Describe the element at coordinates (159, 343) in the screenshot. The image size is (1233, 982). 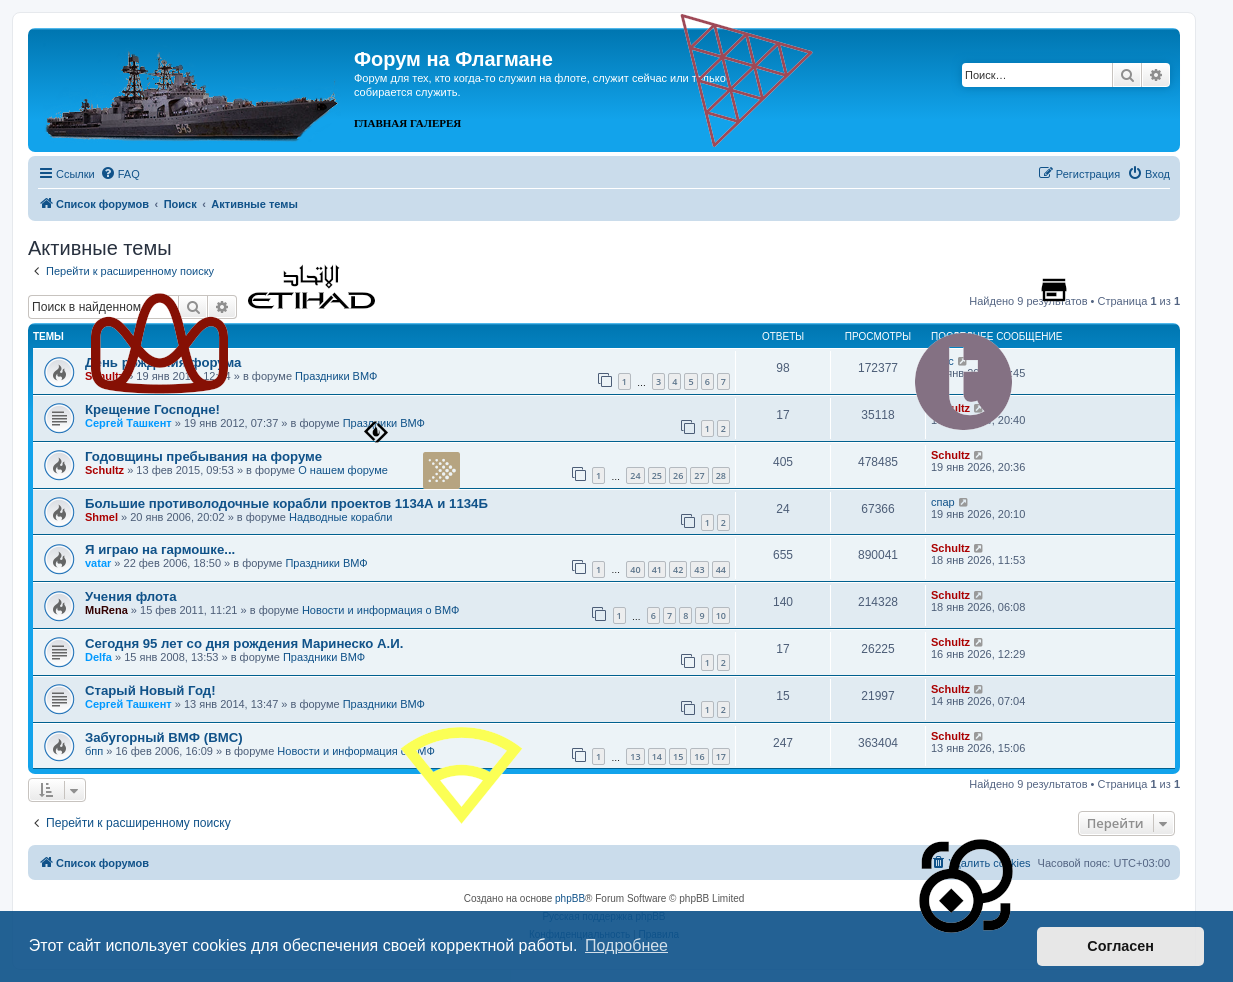
I see `AppSignal logo` at that location.